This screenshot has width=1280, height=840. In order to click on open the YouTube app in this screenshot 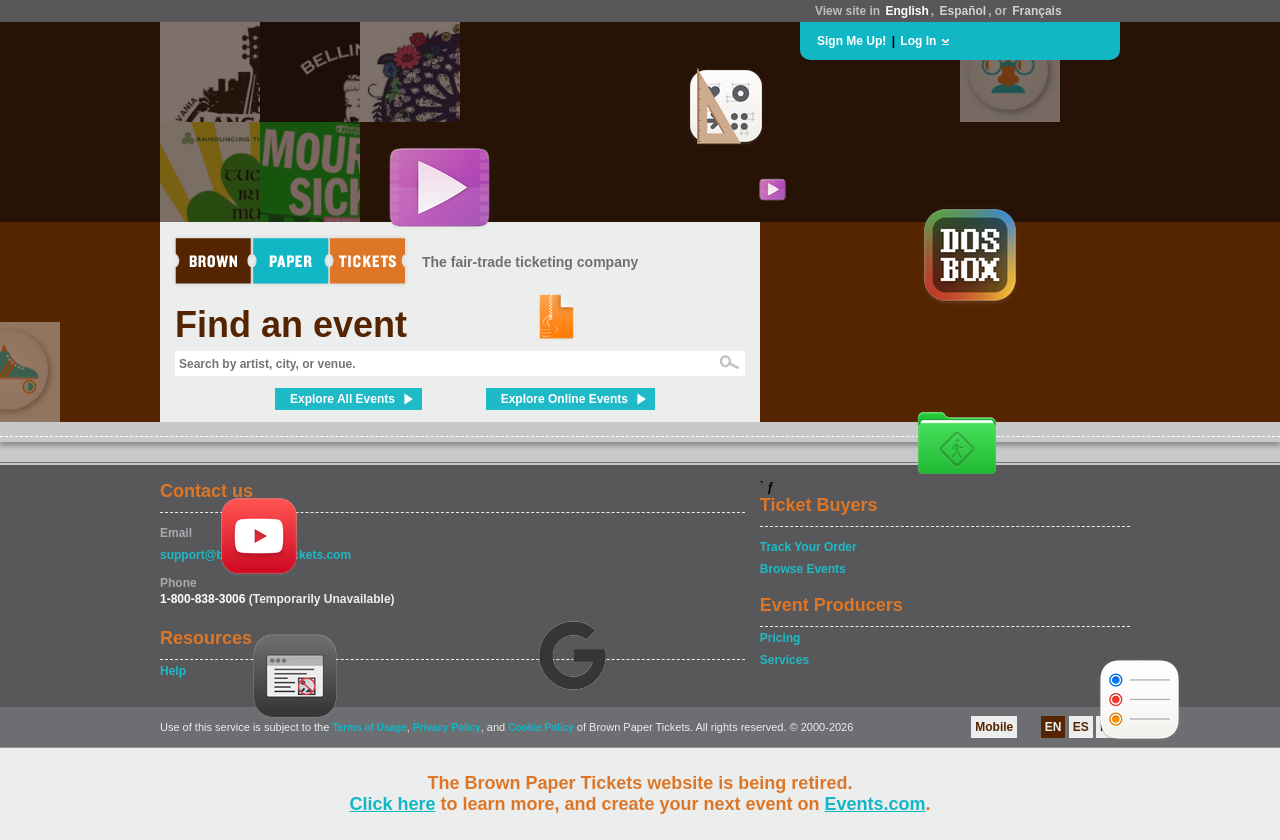, I will do `click(259, 536)`.